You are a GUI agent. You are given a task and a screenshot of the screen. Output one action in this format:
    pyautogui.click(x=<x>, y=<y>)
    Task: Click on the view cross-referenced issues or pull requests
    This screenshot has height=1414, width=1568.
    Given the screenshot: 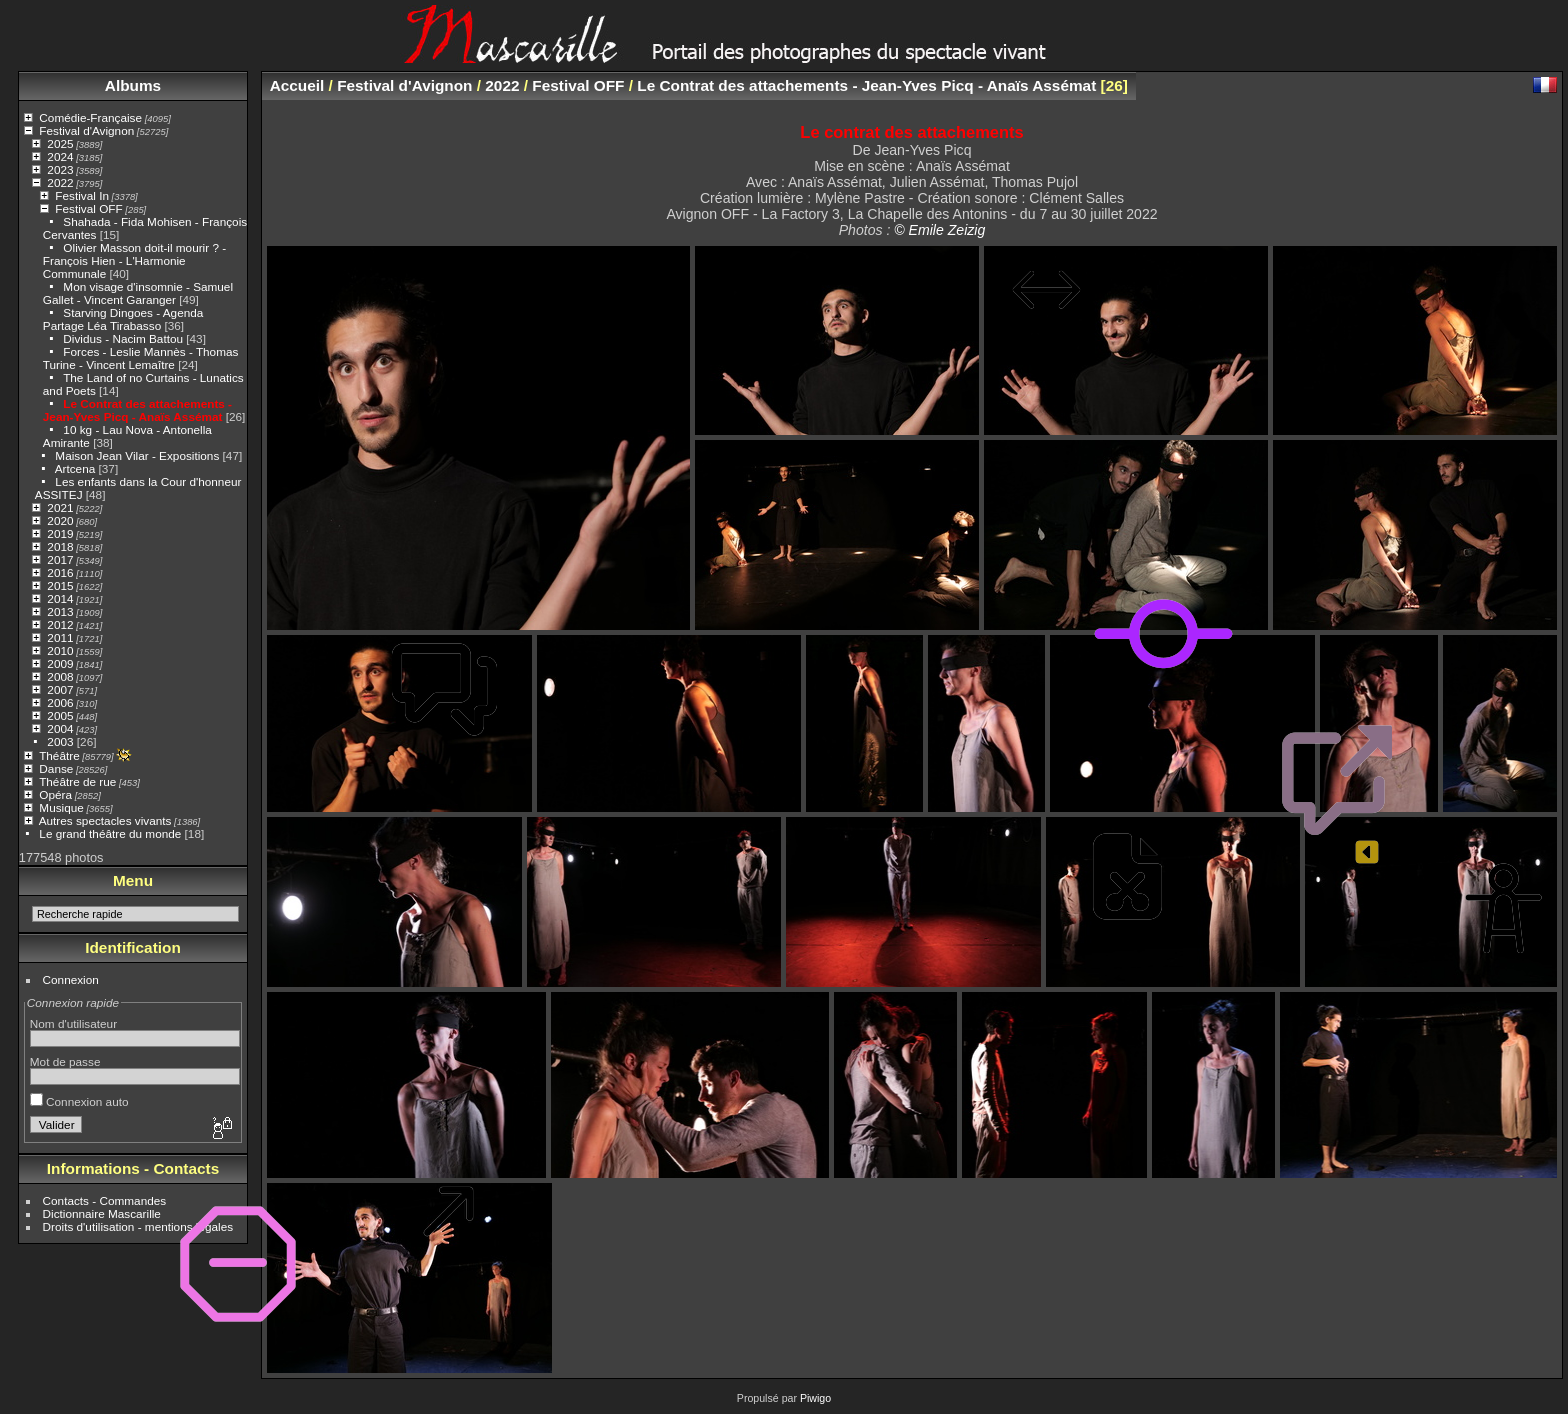 What is the action you would take?
    pyautogui.click(x=1333, y=776)
    